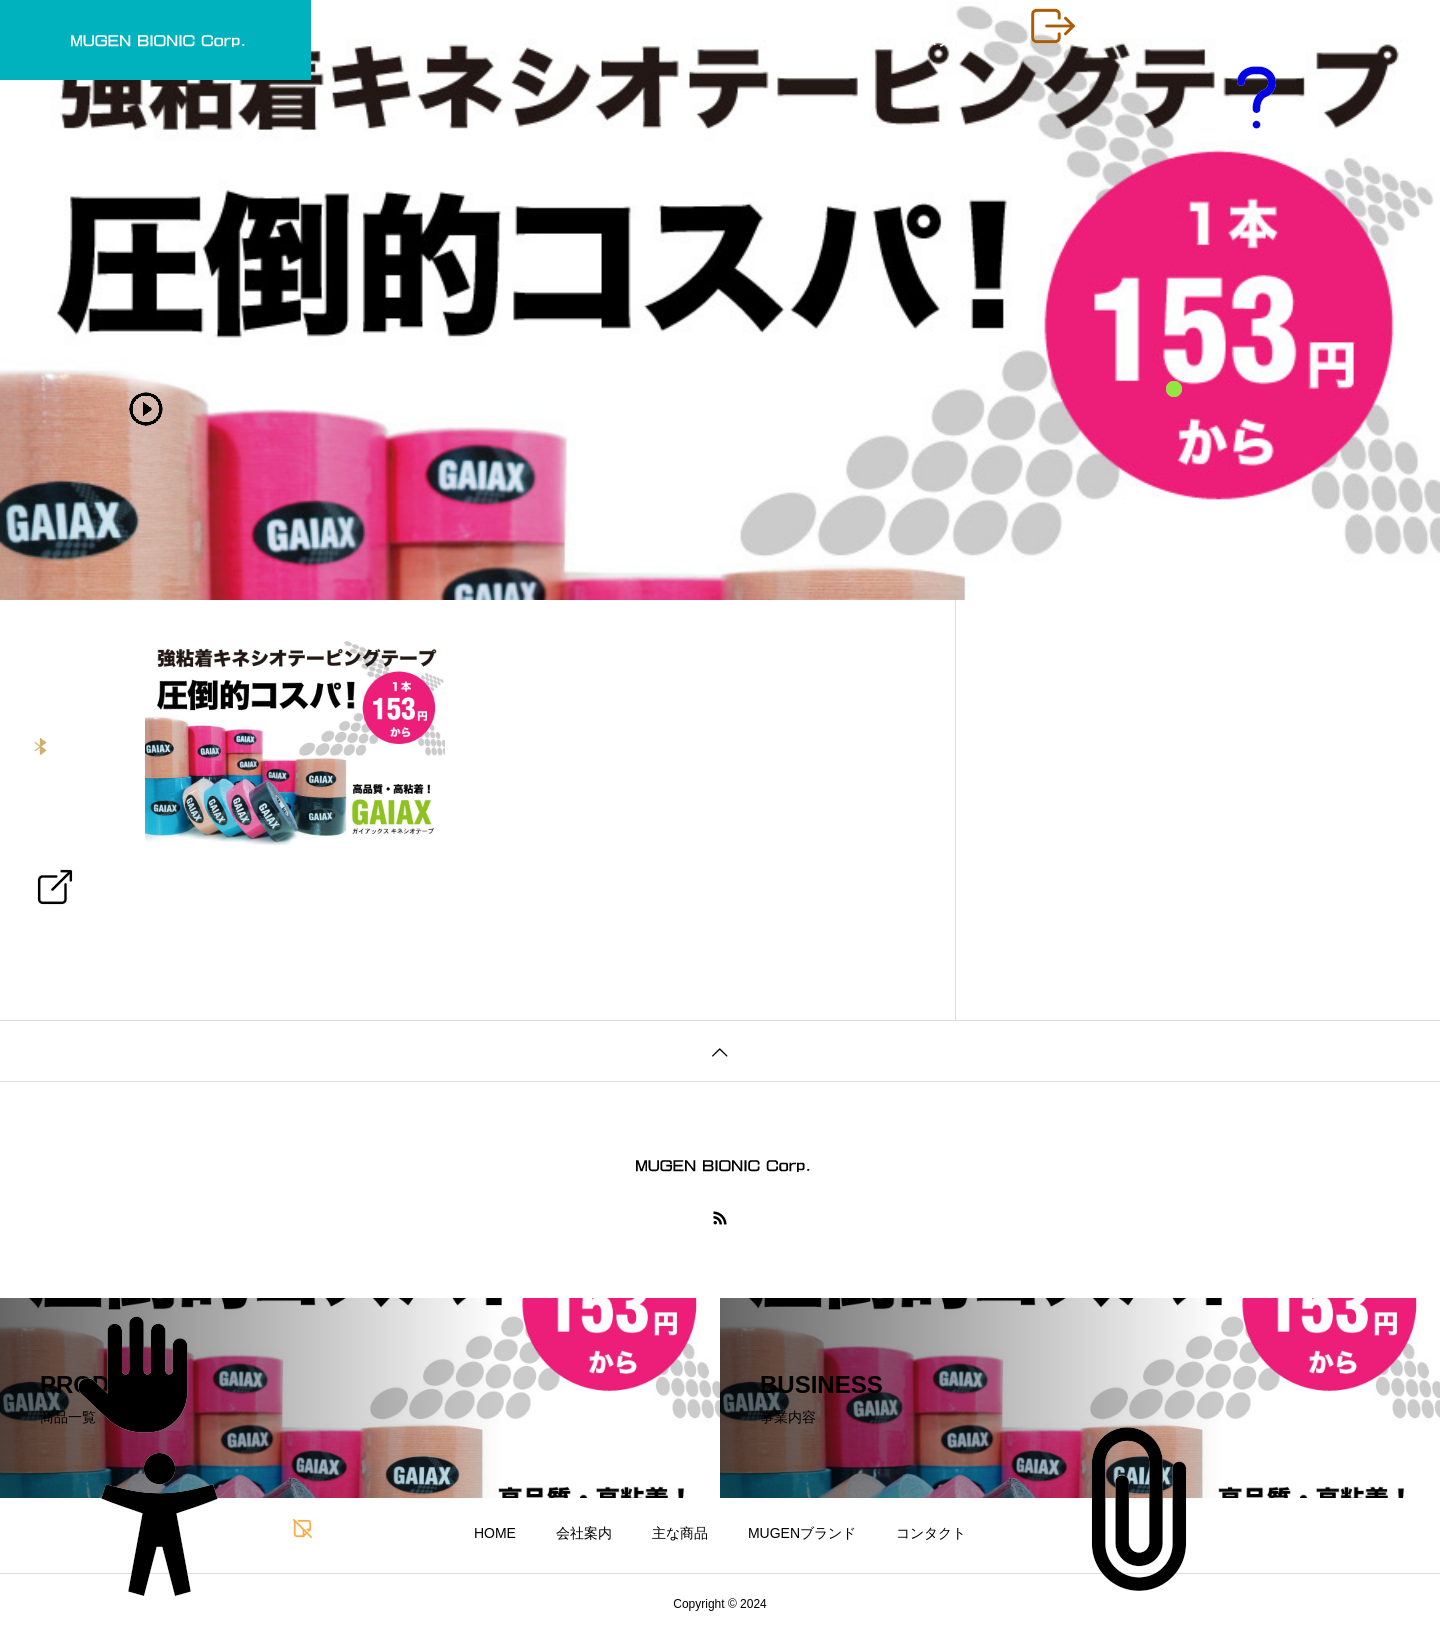  Describe the element at coordinates (55, 887) in the screenshot. I see `open link in a new tab or window` at that location.